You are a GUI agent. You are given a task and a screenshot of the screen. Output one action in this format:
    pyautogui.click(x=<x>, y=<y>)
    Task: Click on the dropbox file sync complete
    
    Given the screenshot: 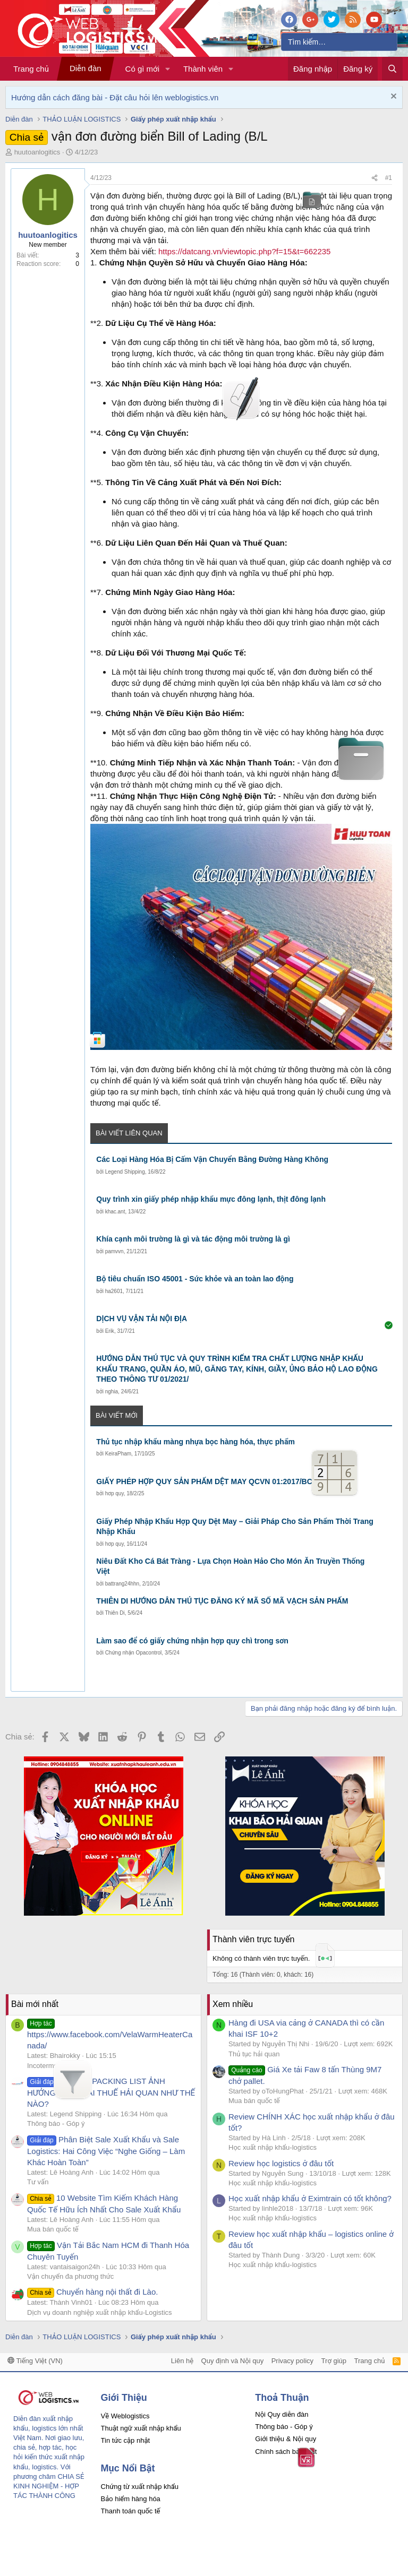 What is the action you would take?
    pyautogui.click(x=388, y=1325)
    